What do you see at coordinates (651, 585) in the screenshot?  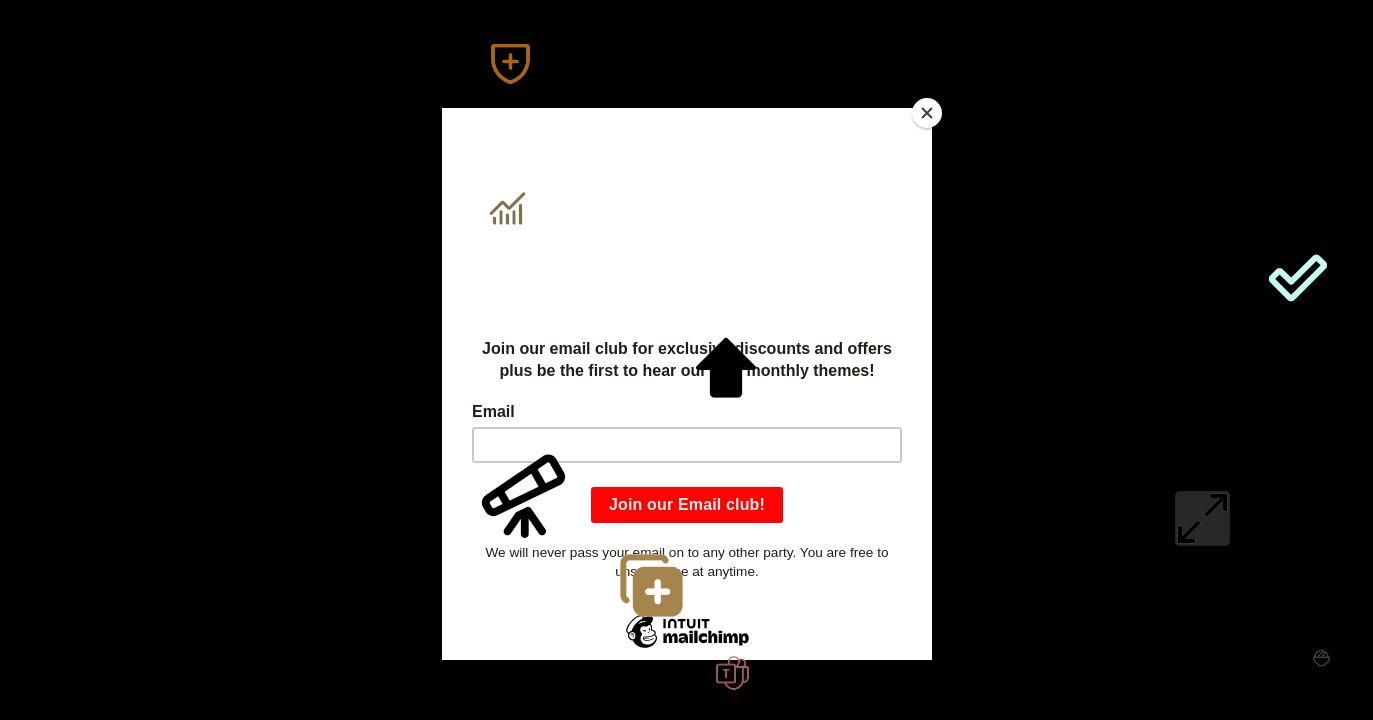 I see `copy and add to clipboard` at bounding box center [651, 585].